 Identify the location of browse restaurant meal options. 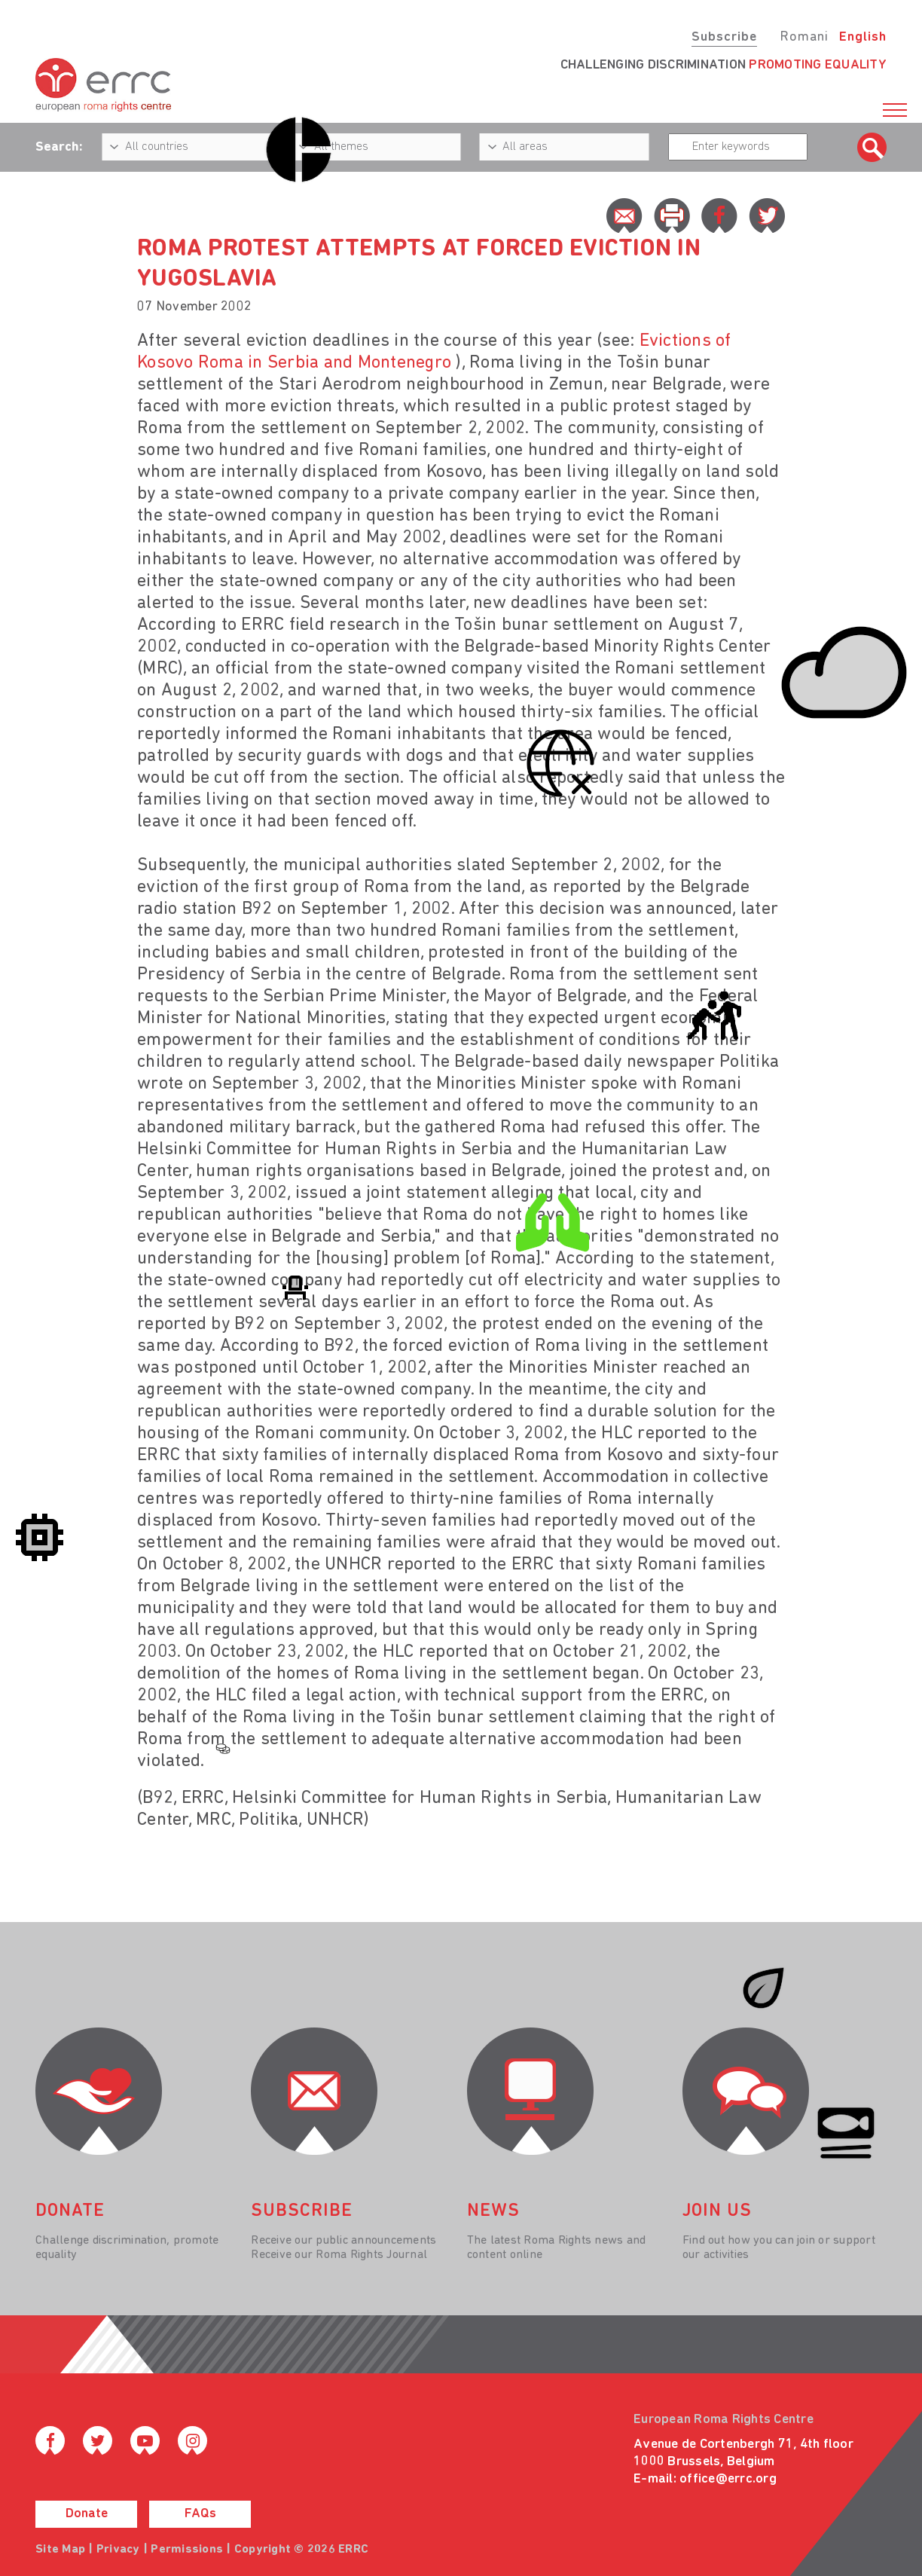
(846, 2133).